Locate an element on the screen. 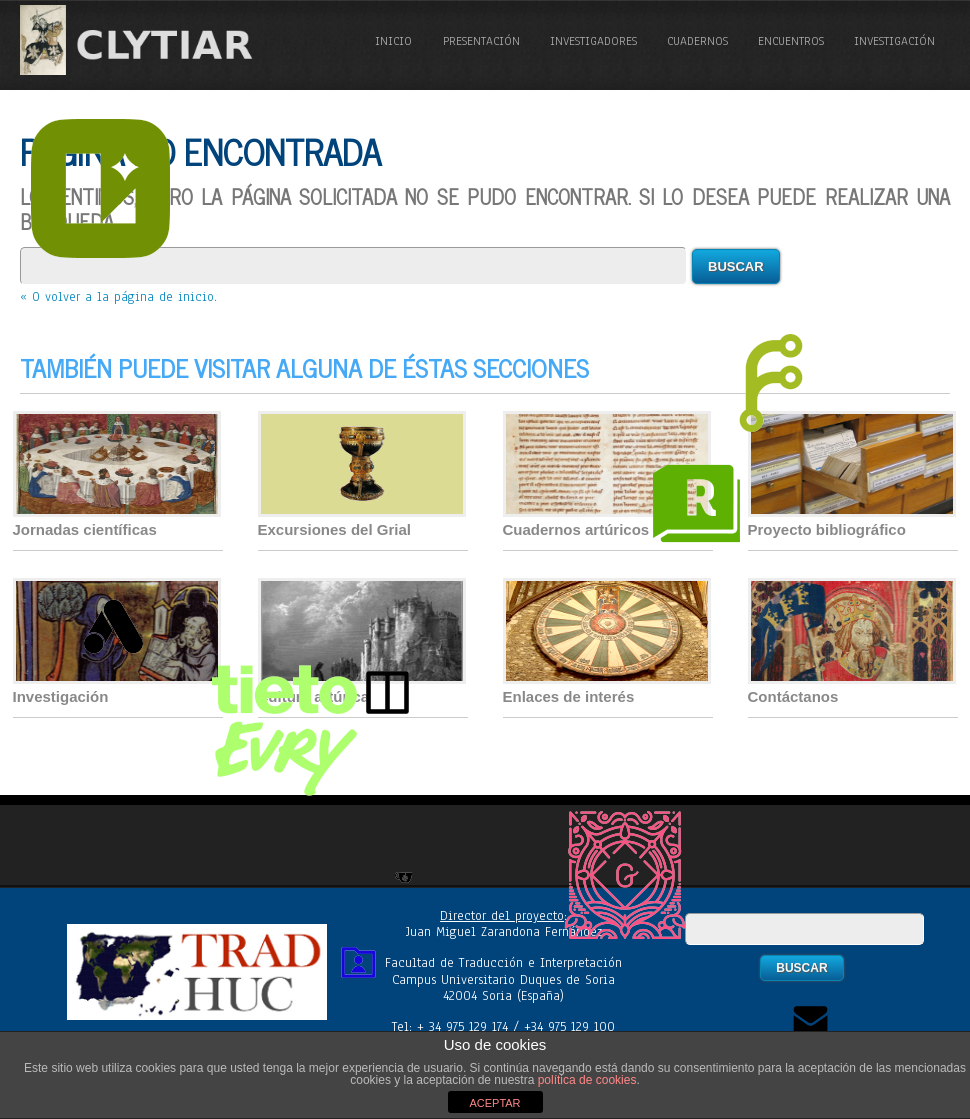 The width and height of the screenshot is (970, 1119). open the gutenberg block editor is located at coordinates (625, 875).